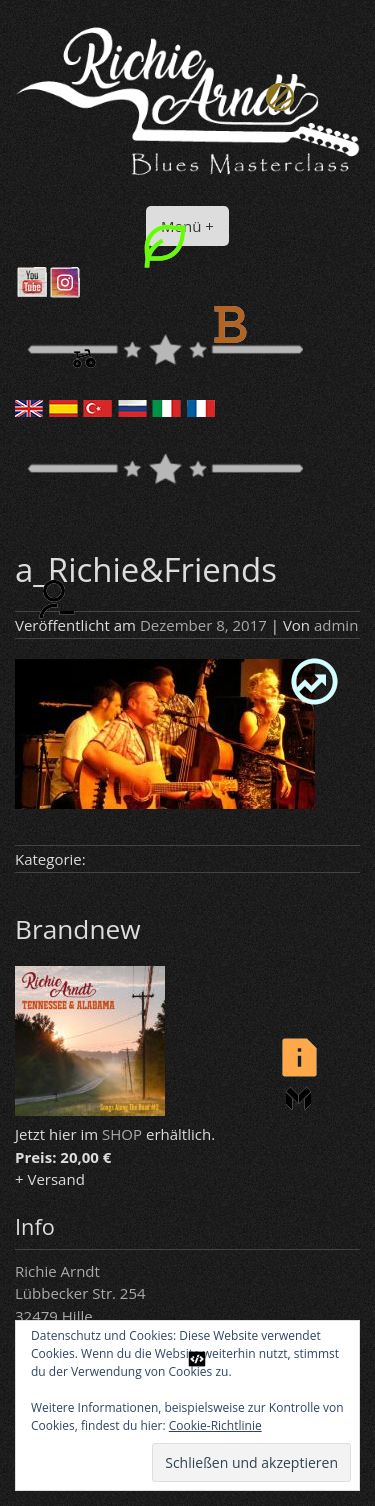 The height and width of the screenshot is (1506, 375). What do you see at coordinates (84, 358) in the screenshot?
I see `view nearby bike rental stations` at bounding box center [84, 358].